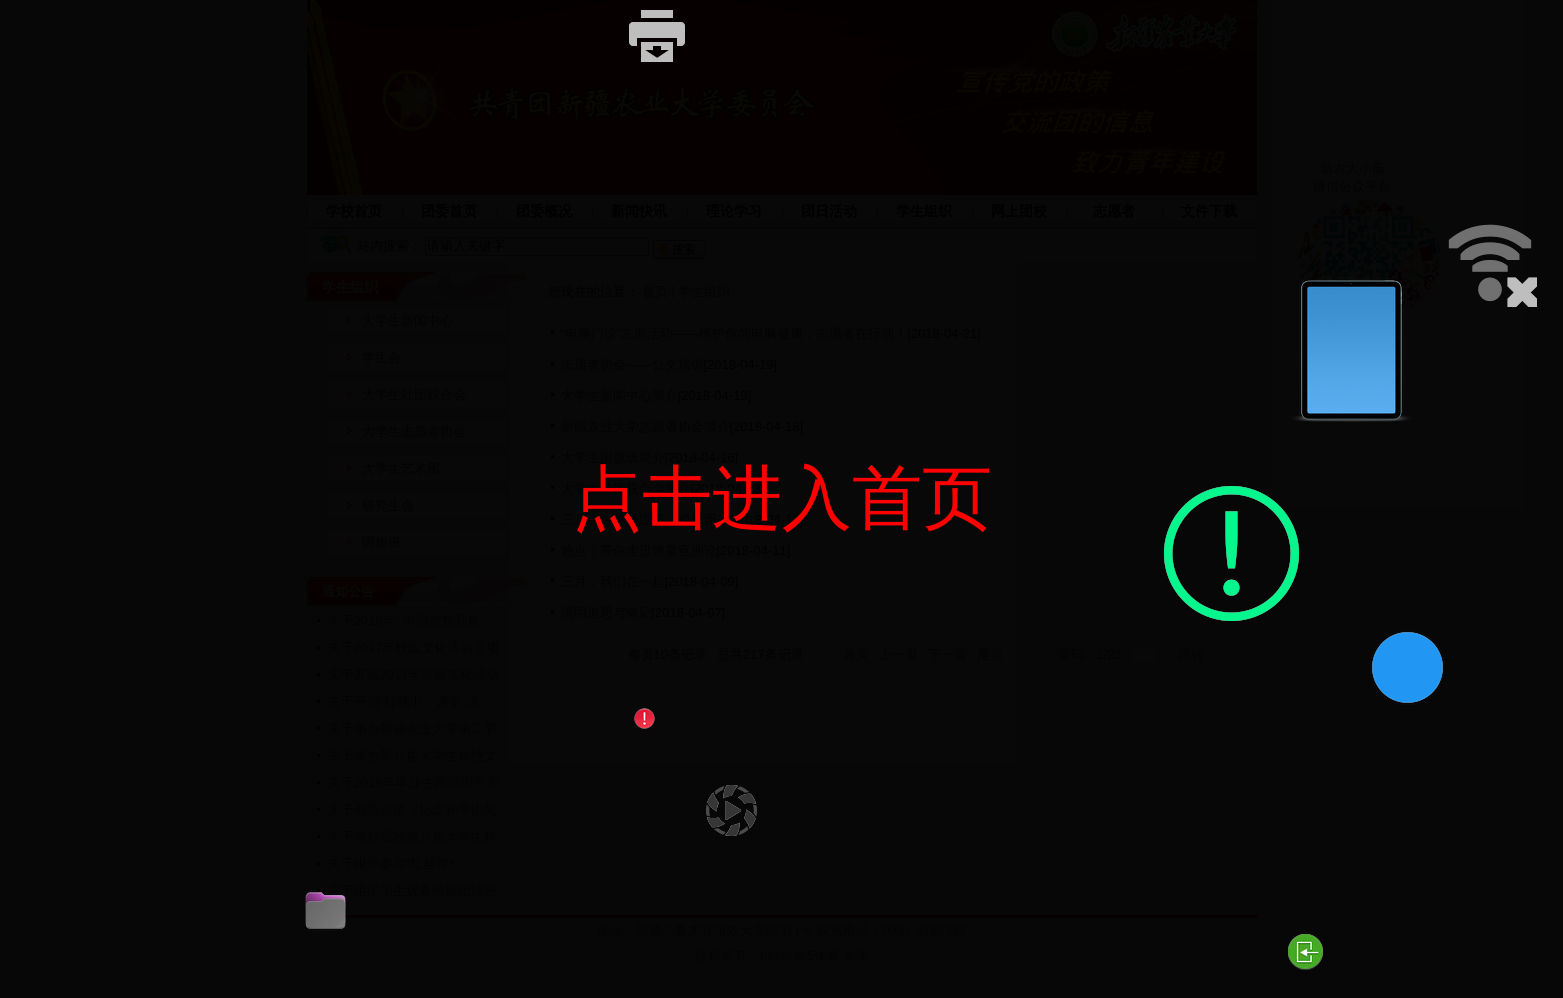  I want to click on indicates an app has encountered an error, so click(1231, 553).